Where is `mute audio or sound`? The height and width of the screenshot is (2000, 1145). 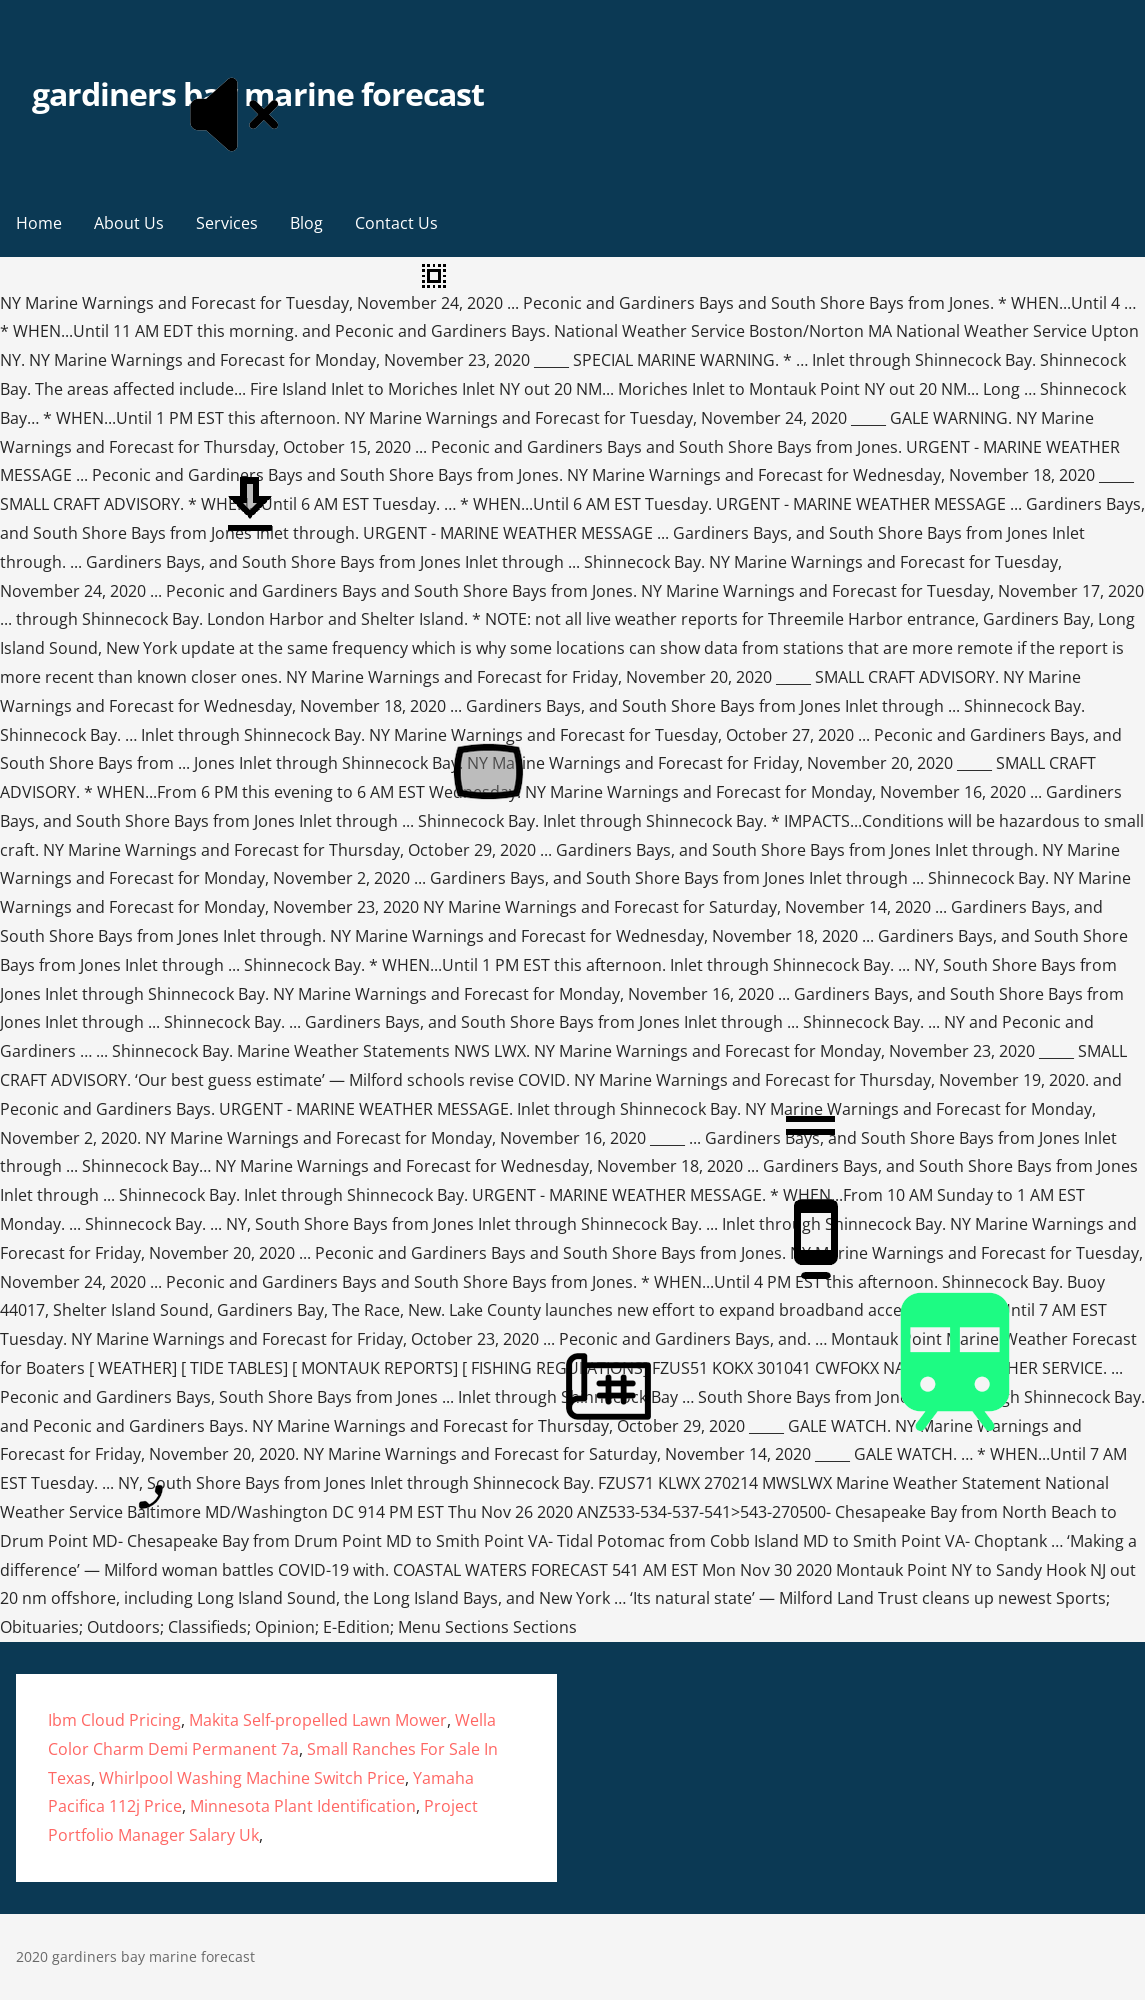
mute audio or sound is located at coordinates (237, 114).